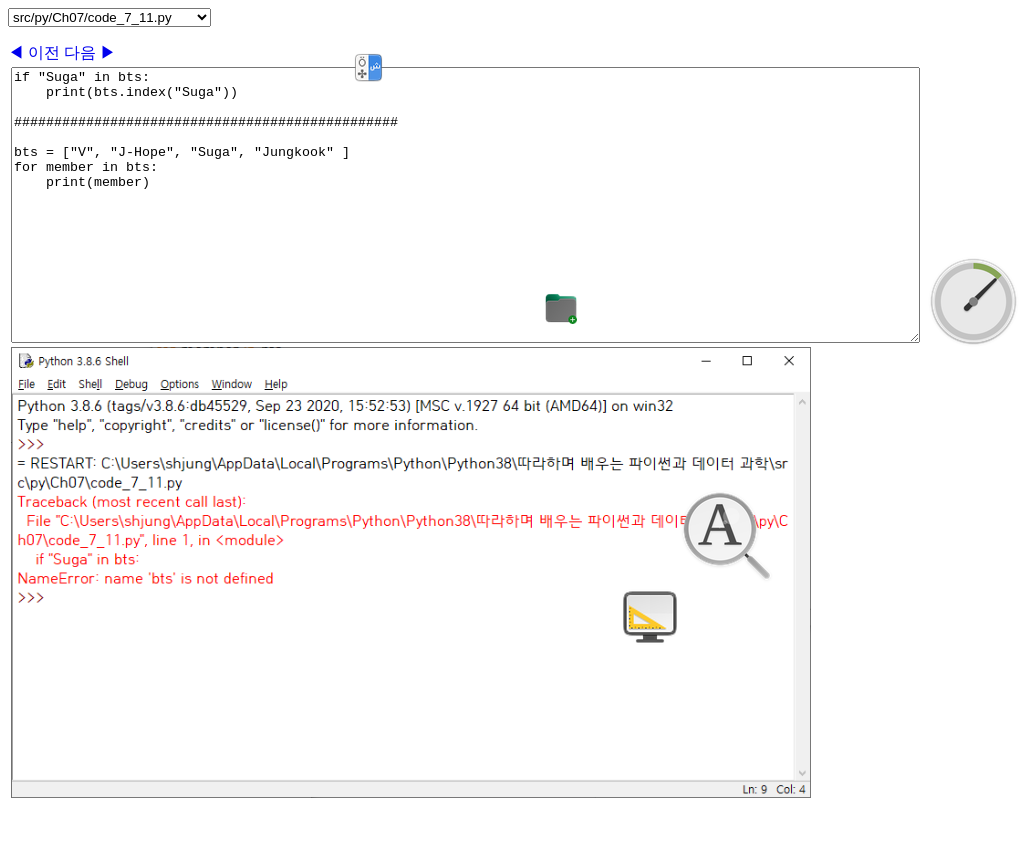  What do you see at coordinates (726, 535) in the screenshot?
I see `search for text within a document` at bounding box center [726, 535].